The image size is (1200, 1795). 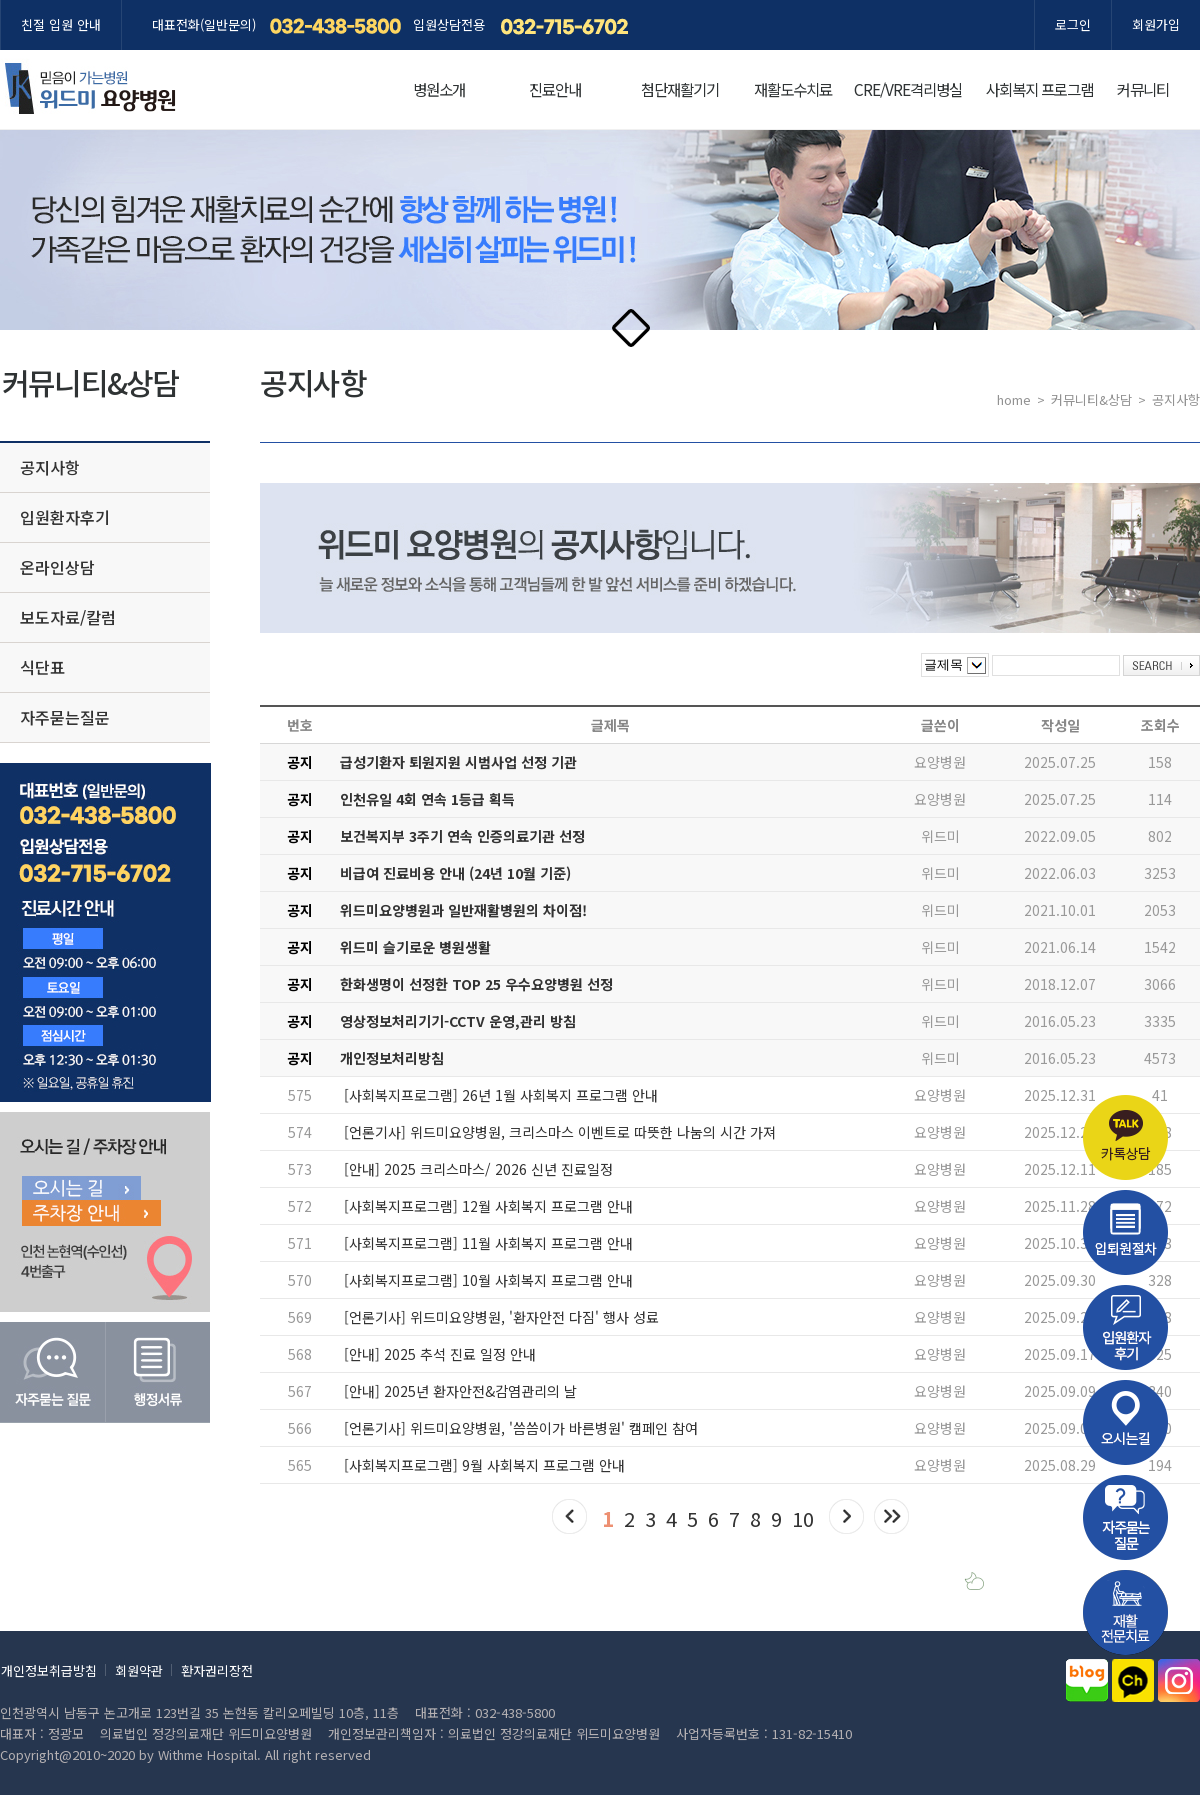 I want to click on indicates premium or special status, so click(x=631, y=328).